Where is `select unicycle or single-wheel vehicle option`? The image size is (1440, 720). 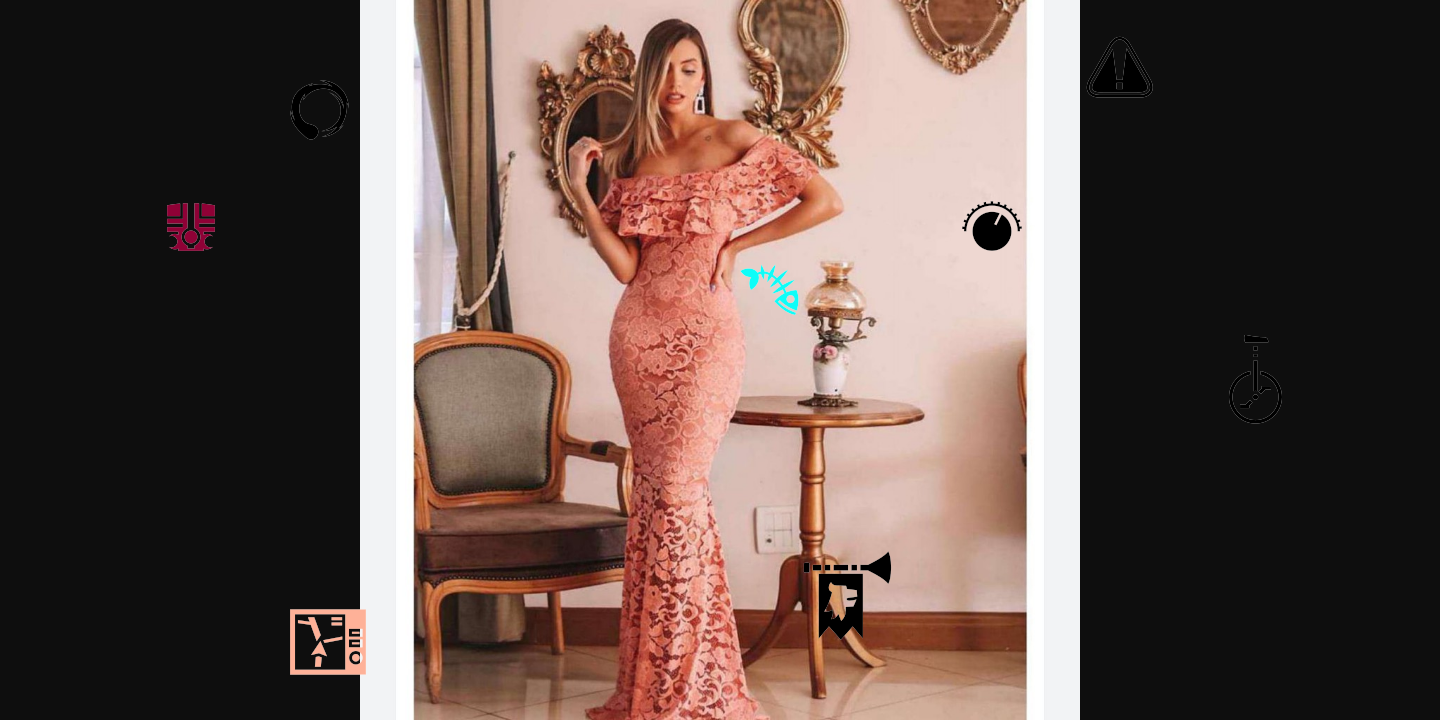
select unicycle or single-wheel vehicle option is located at coordinates (1255, 378).